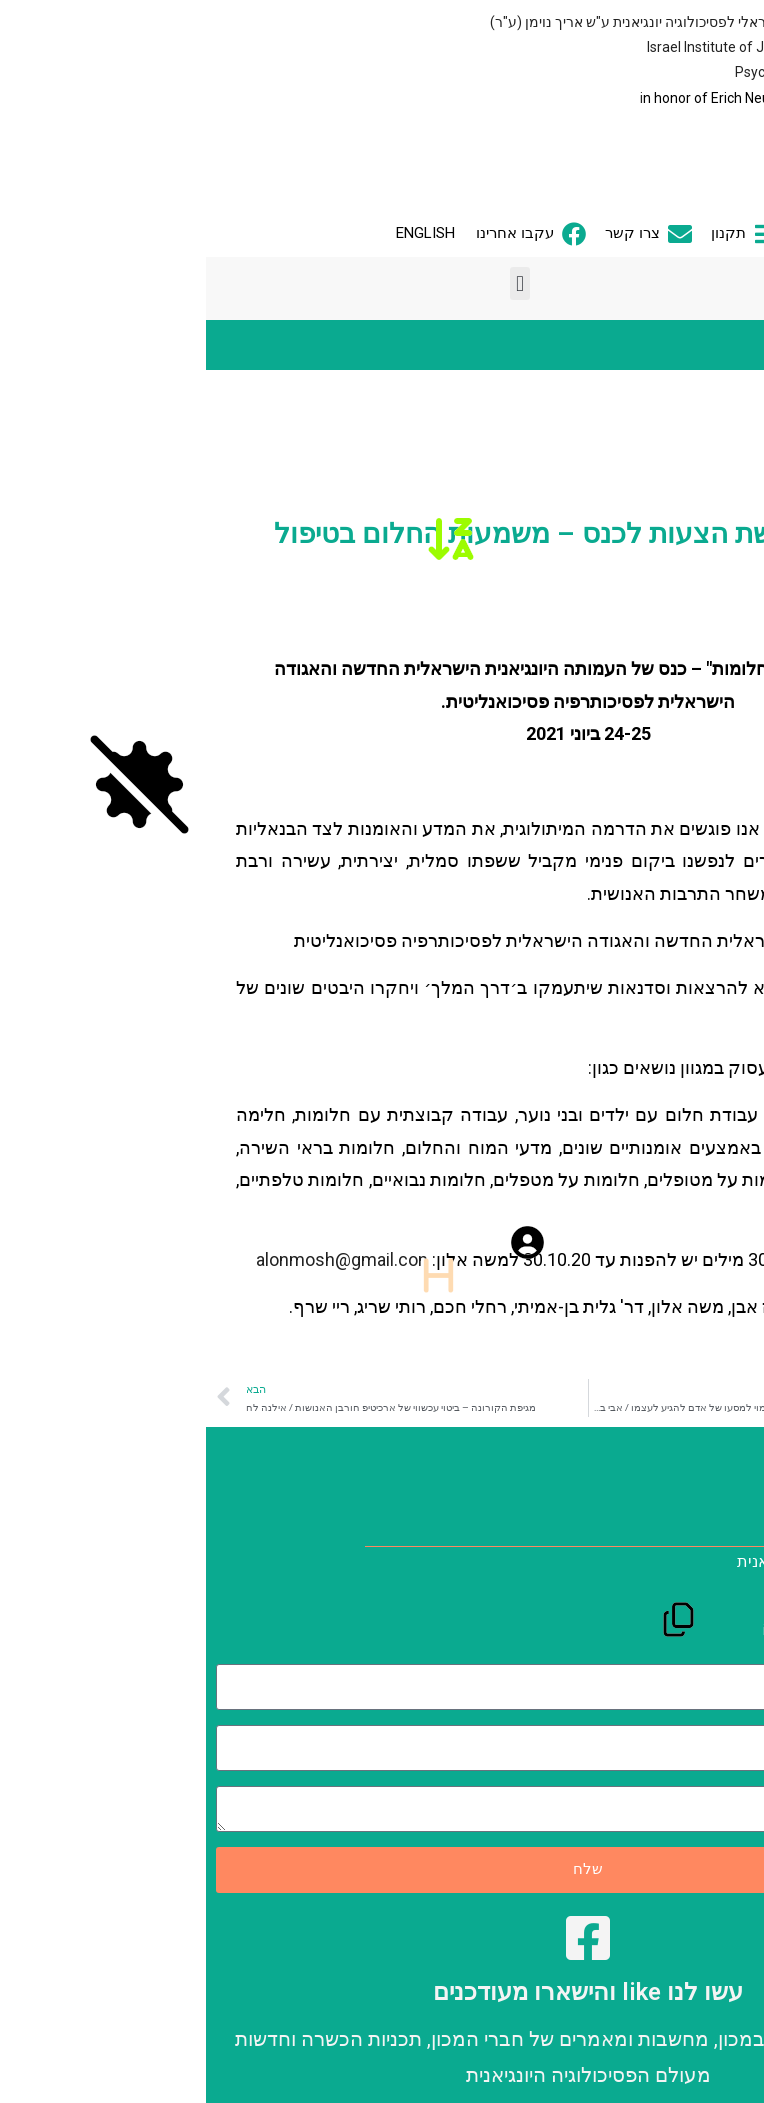 The image size is (764, 2103). What do you see at coordinates (678, 1619) in the screenshot?
I see `copy to clipboard` at bounding box center [678, 1619].